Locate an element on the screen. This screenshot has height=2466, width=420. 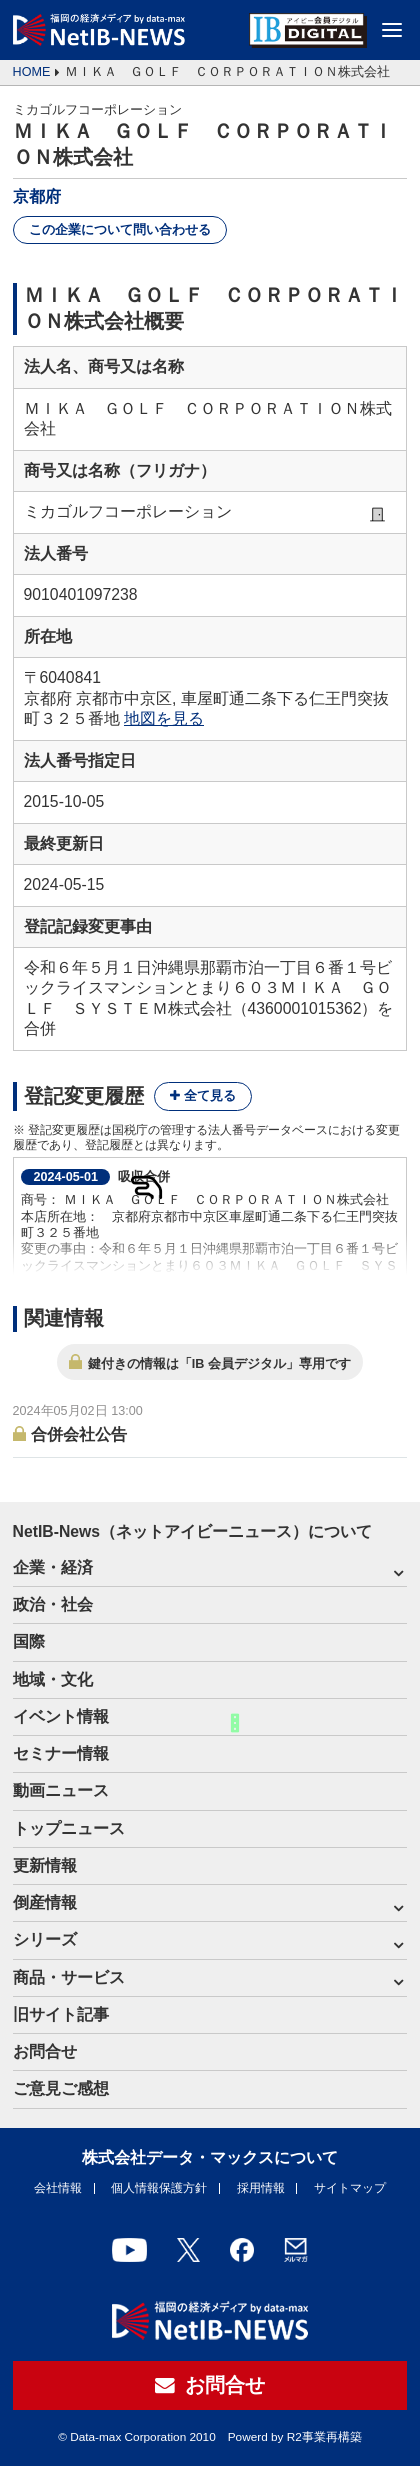
open more options menu is located at coordinates (235, 1723).